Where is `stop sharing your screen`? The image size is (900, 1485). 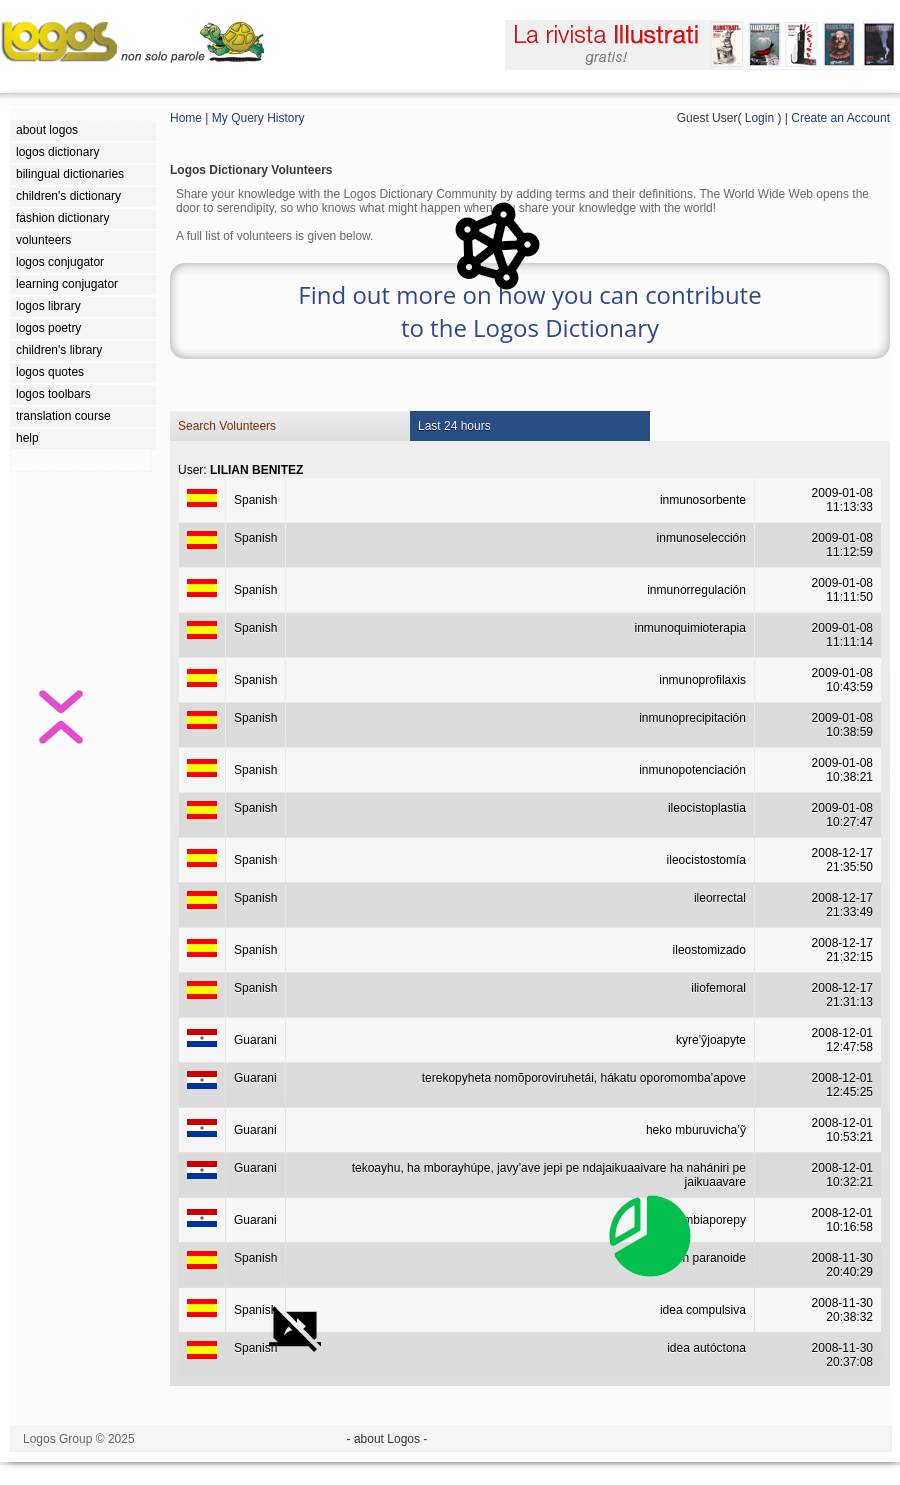 stop sharing your screen is located at coordinates (295, 1329).